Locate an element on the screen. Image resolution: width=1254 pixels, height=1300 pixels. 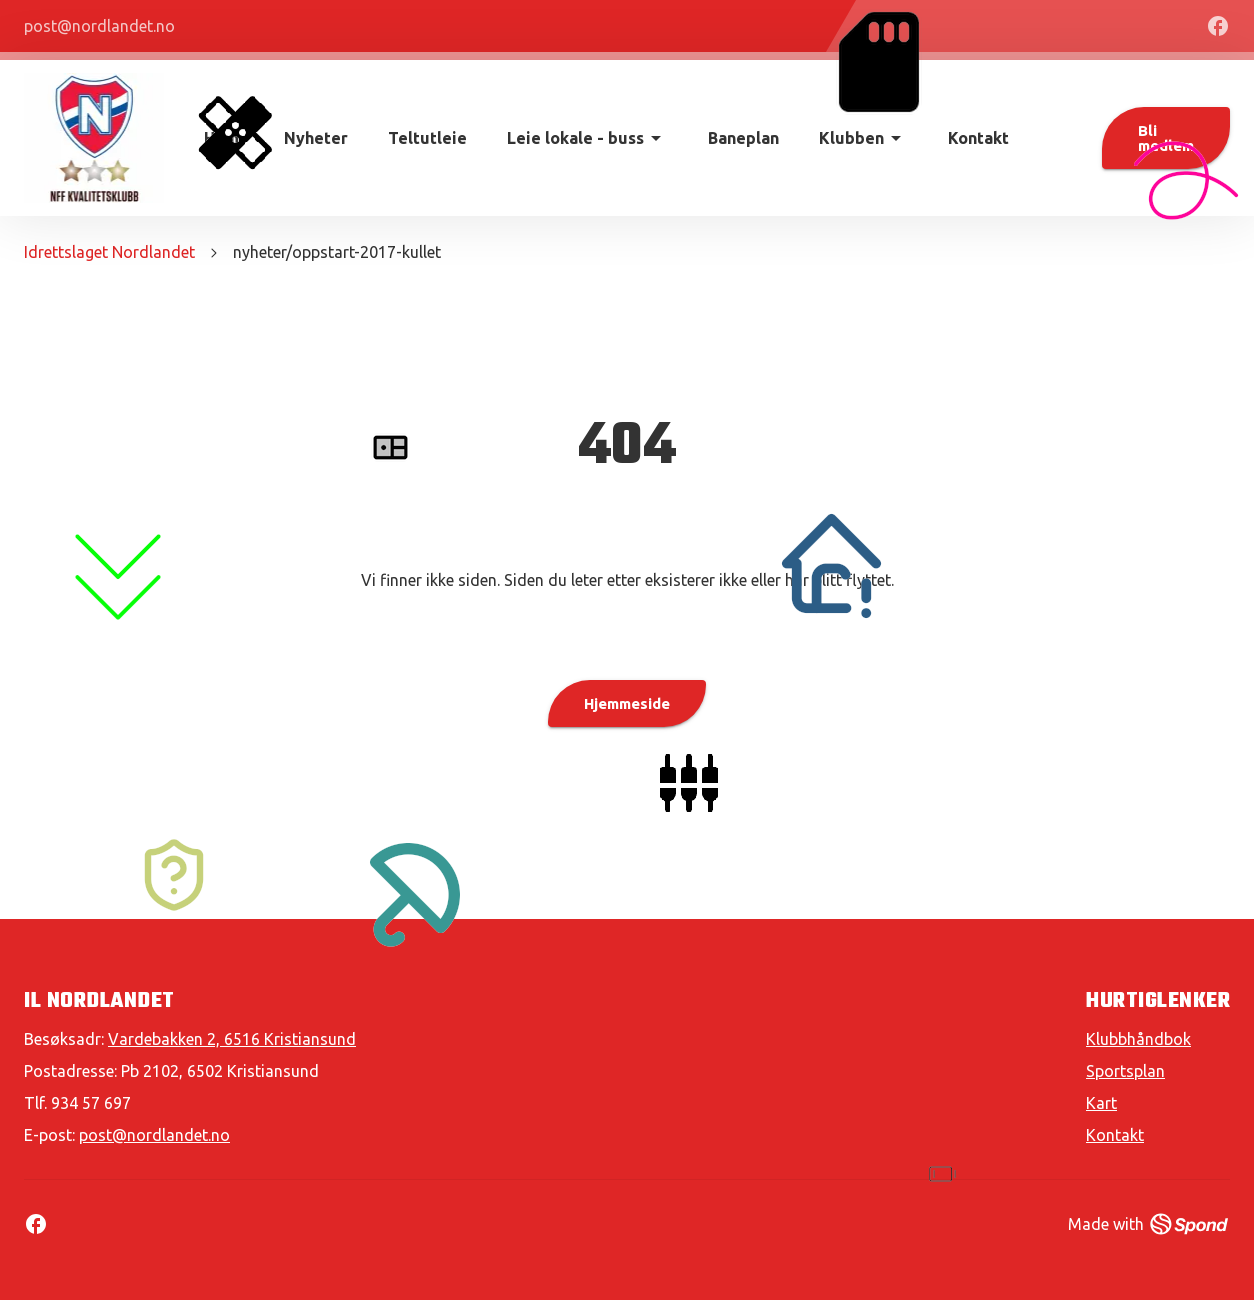
access external storage or sd card is located at coordinates (879, 62).